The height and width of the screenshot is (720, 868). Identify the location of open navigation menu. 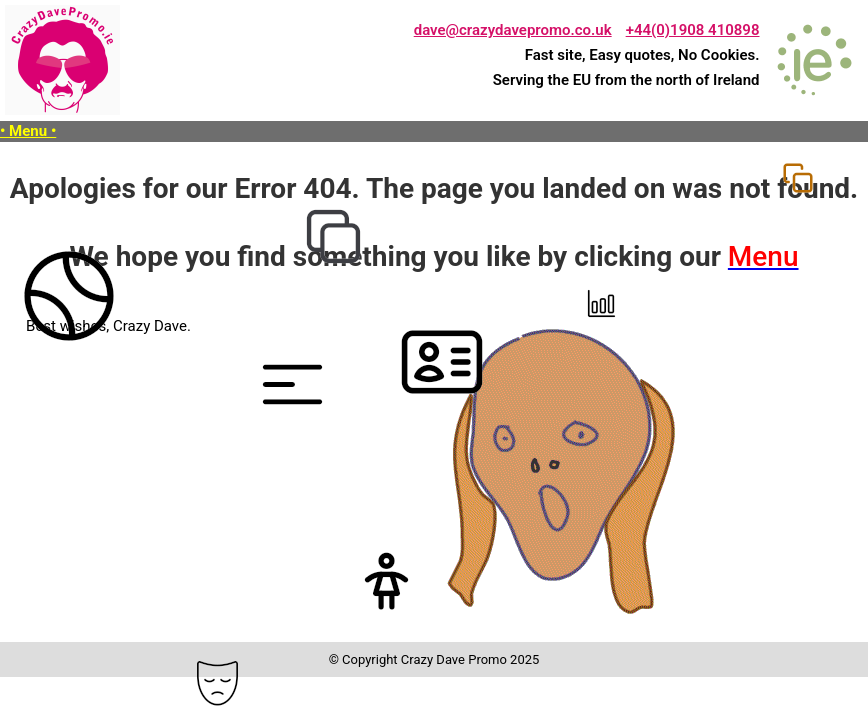
(292, 384).